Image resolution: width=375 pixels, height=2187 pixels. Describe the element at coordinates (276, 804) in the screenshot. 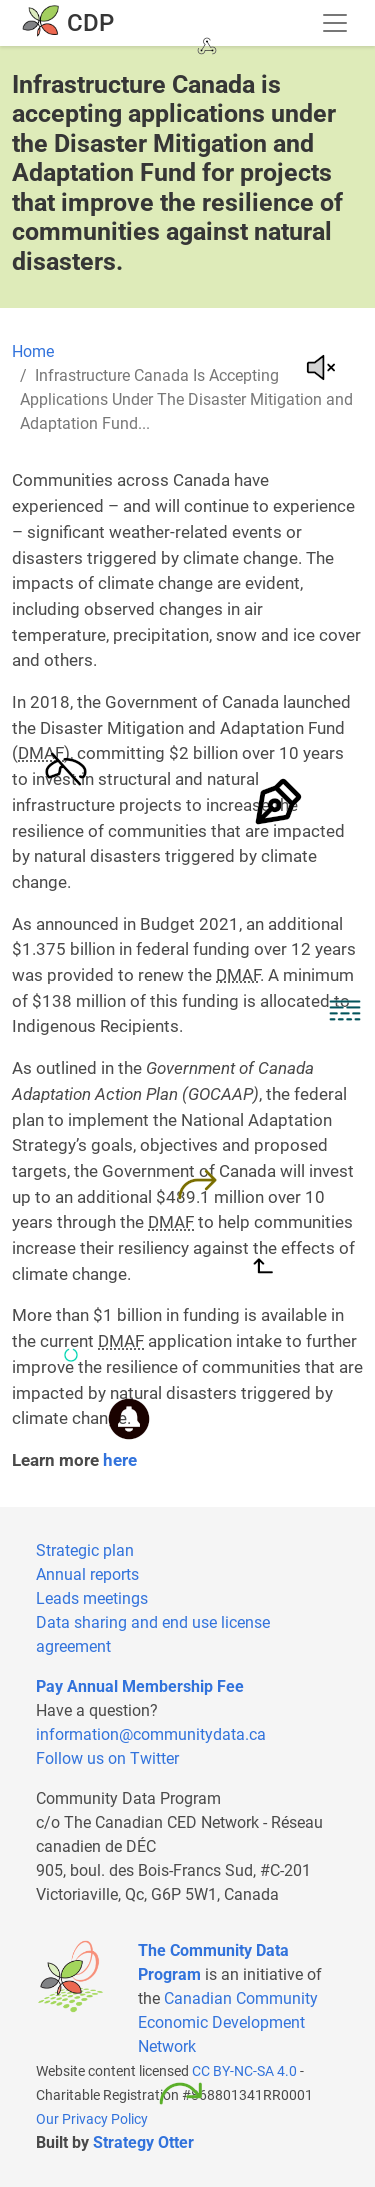

I see `access drawing or illustration tools` at that location.